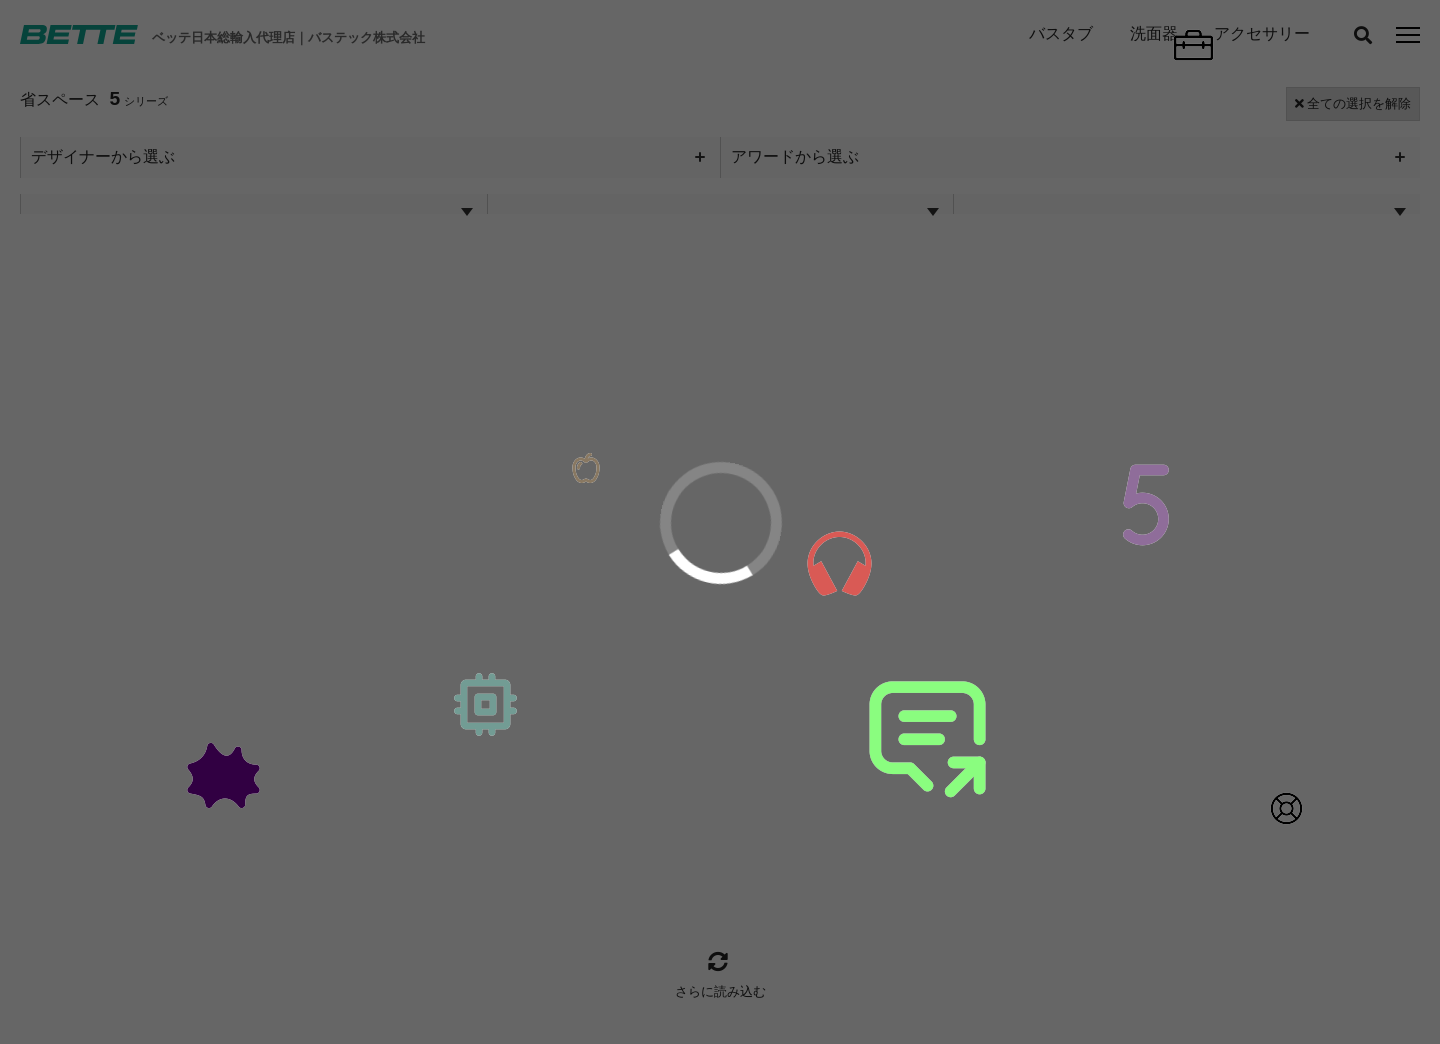 Image resolution: width=1440 pixels, height=1044 pixels. What do you see at coordinates (586, 468) in the screenshot?
I see `access health or nutrition tracking features` at bounding box center [586, 468].